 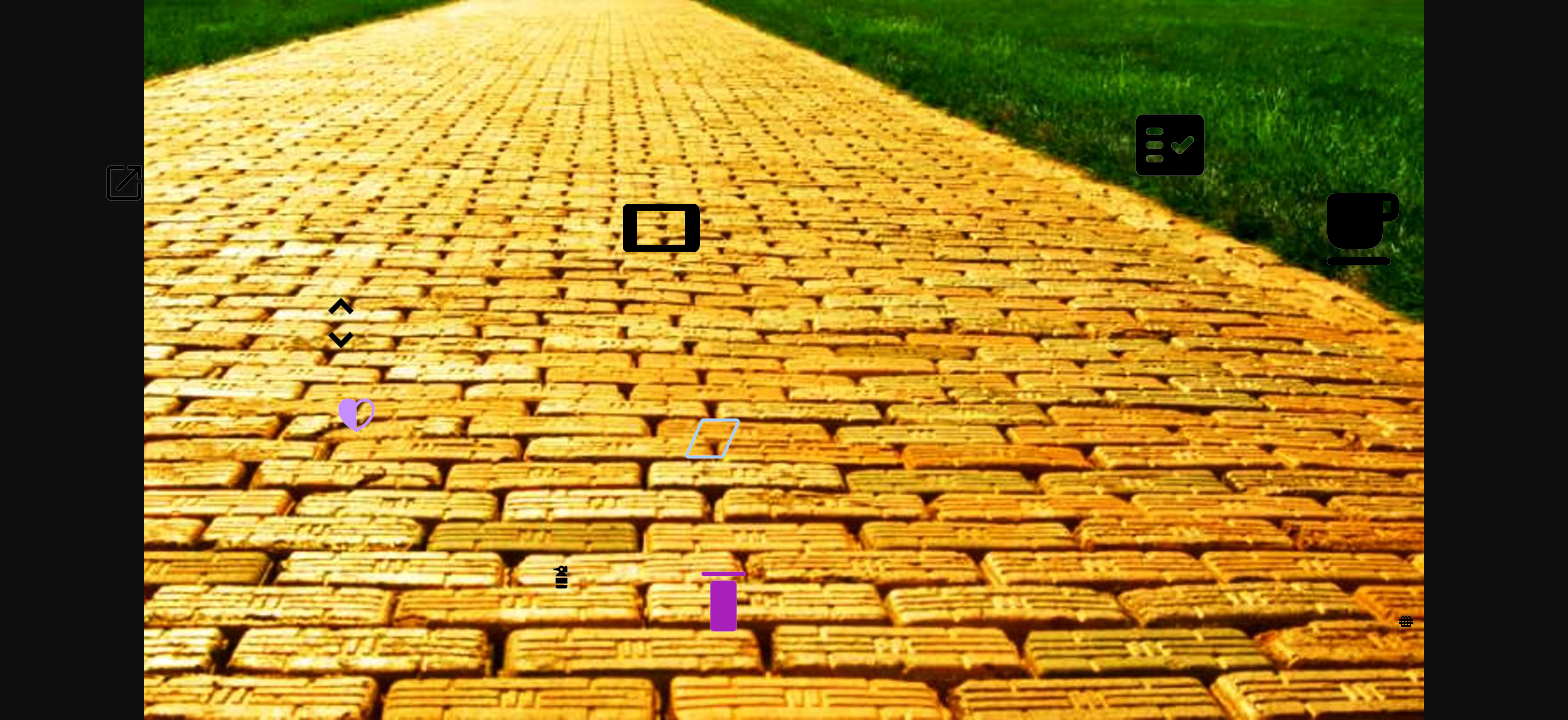 I want to click on access café or coffee shop locations, so click(x=1359, y=229).